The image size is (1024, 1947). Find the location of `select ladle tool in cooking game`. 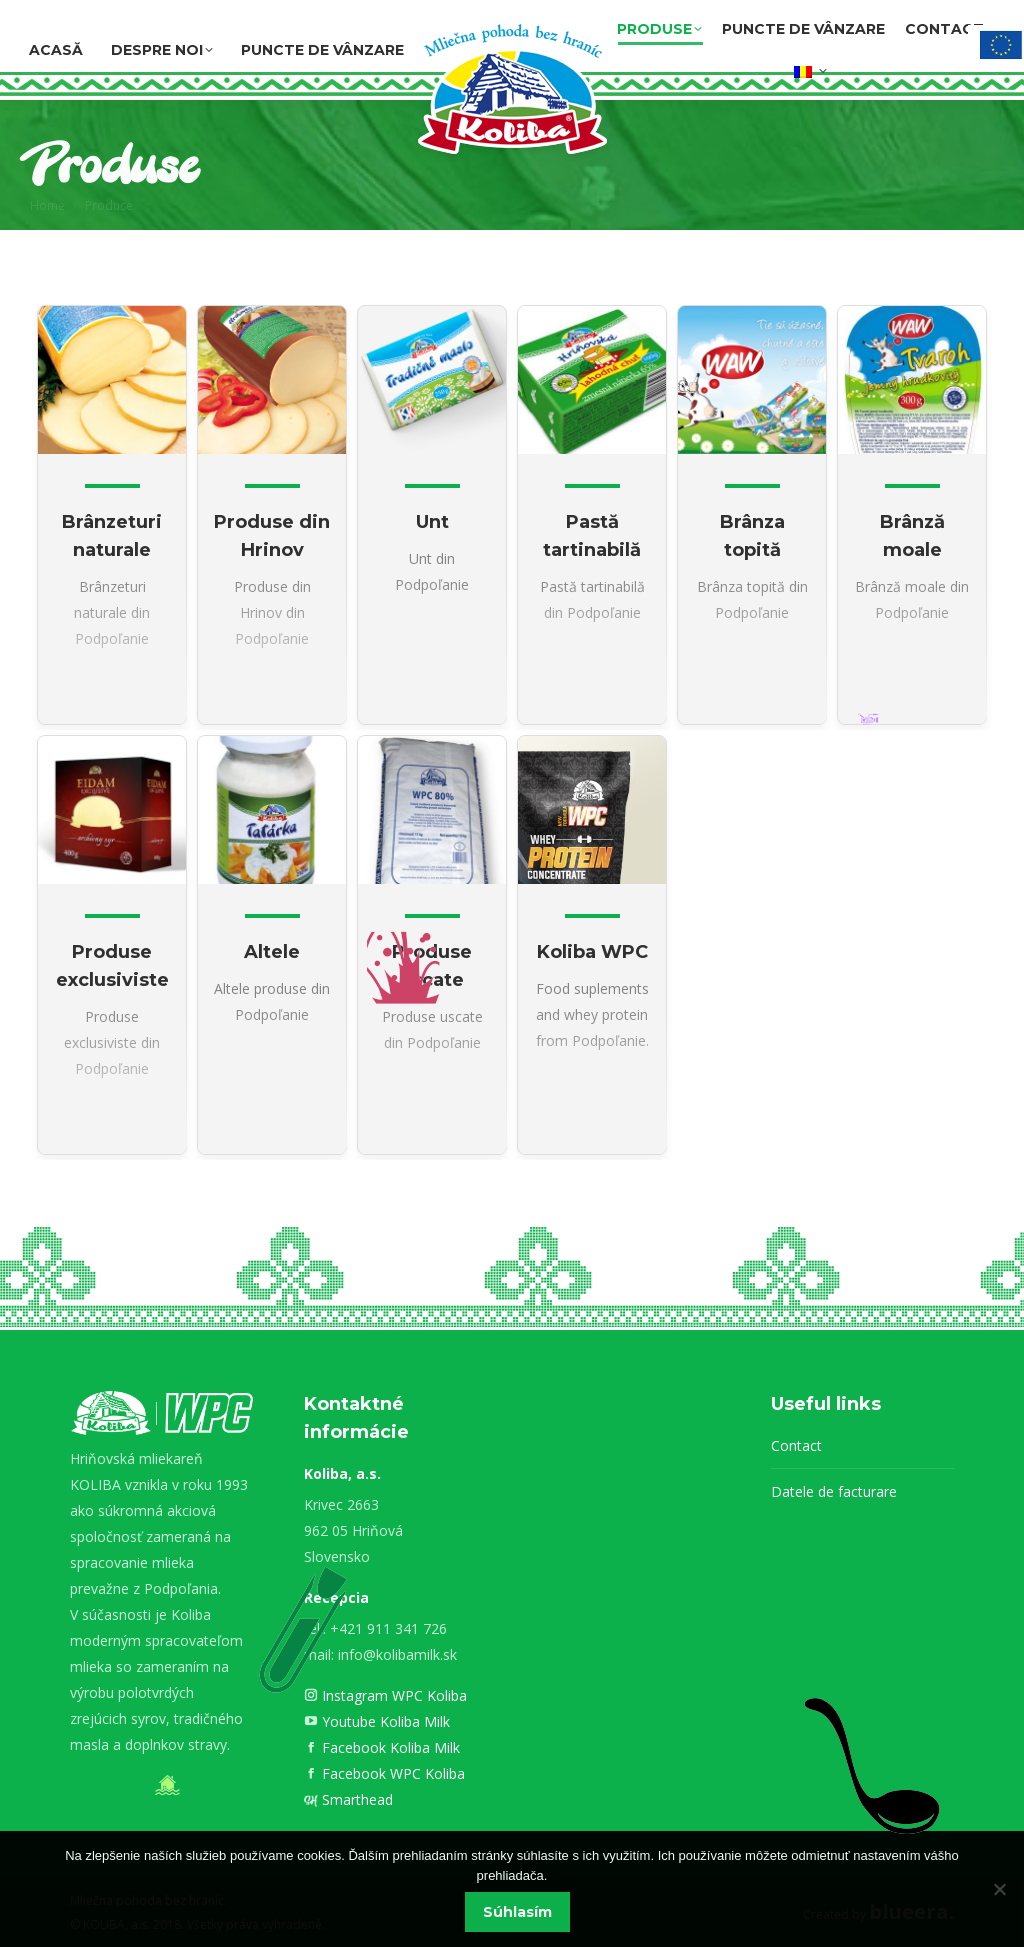

select ladle tool in cooking game is located at coordinates (872, 1766).